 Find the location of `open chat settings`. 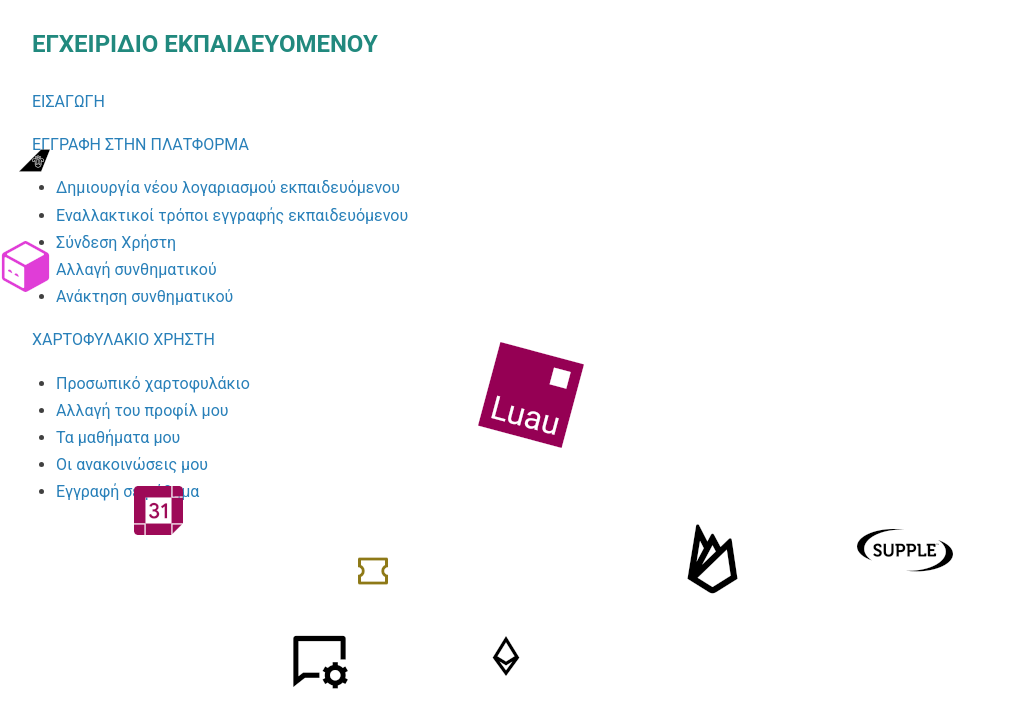

open chat settings is located at coordinates (319, 659).